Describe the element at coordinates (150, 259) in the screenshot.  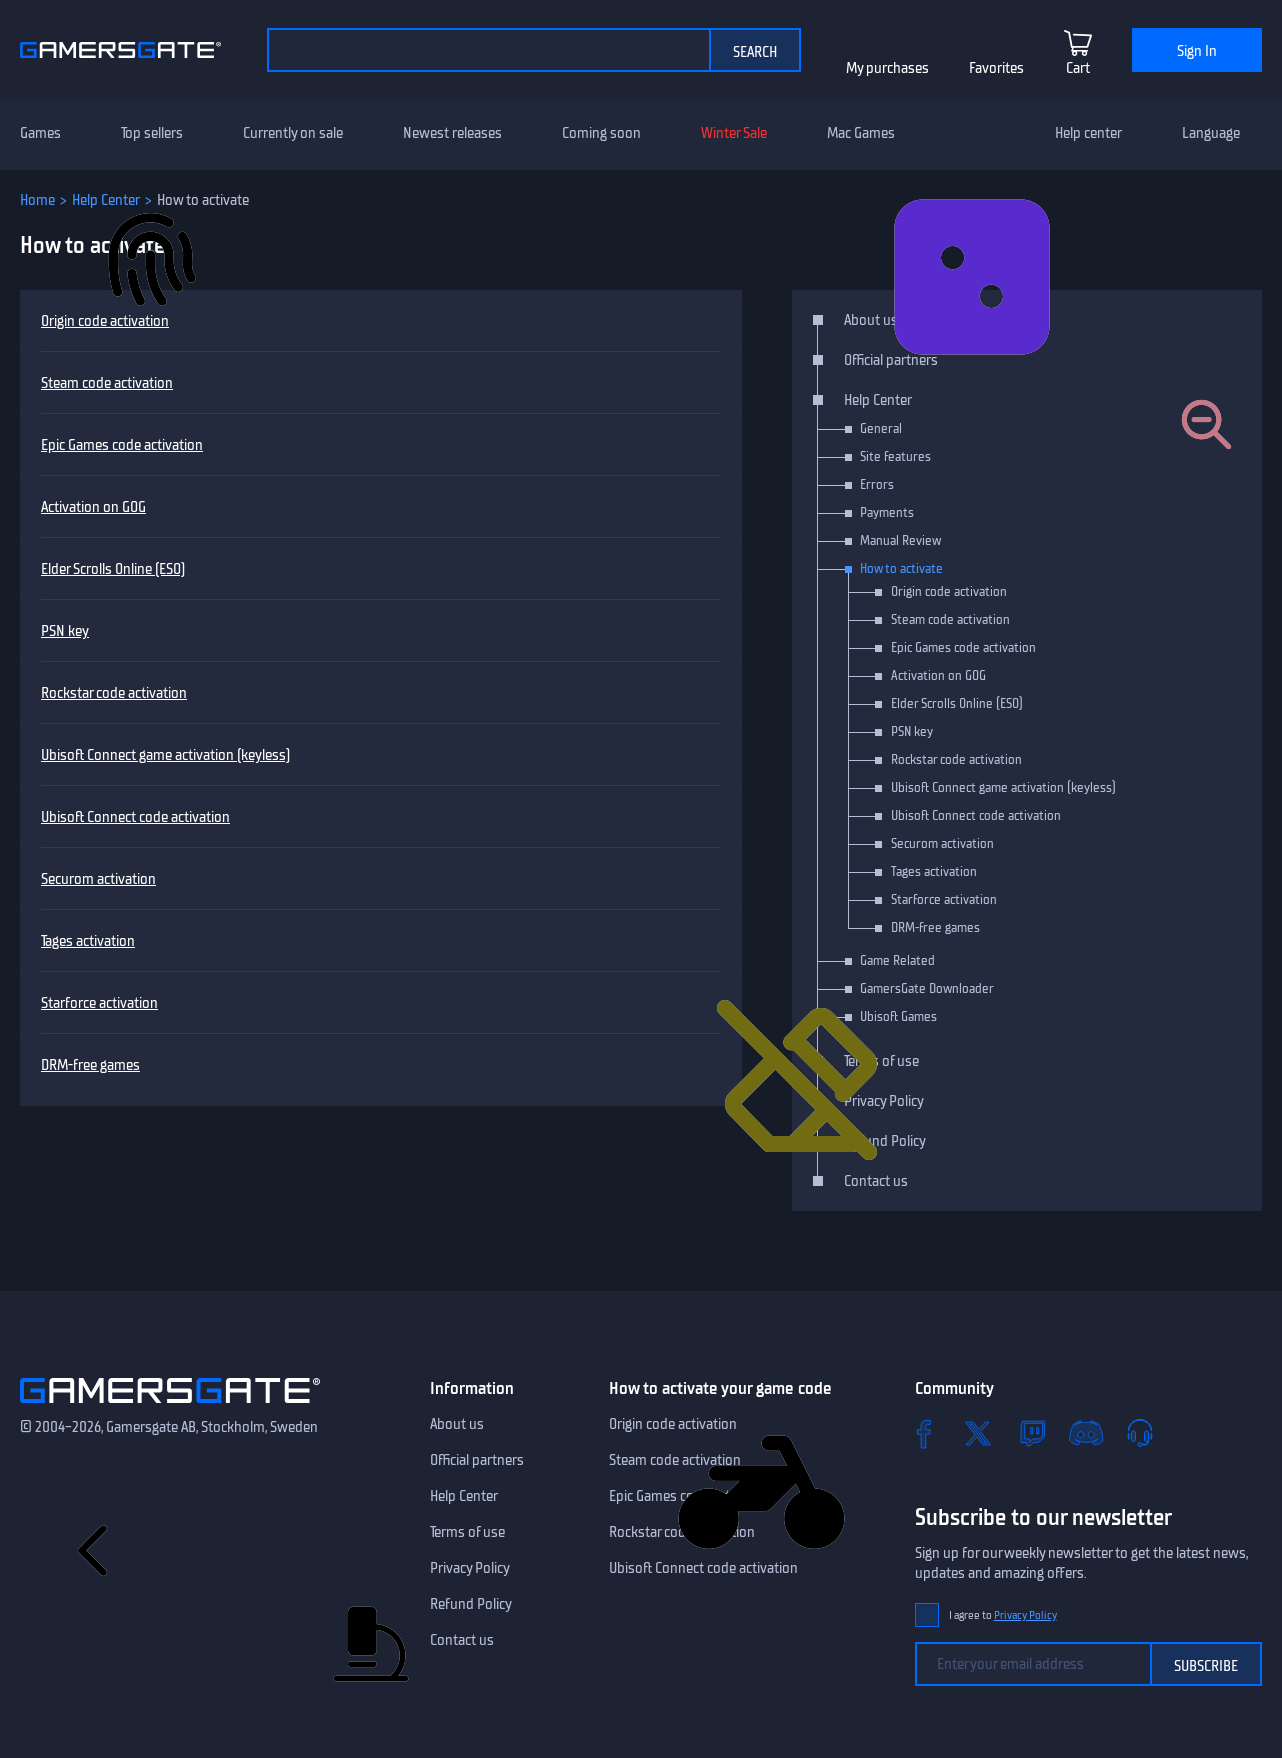
I see `enable biometric authentication` at that location.